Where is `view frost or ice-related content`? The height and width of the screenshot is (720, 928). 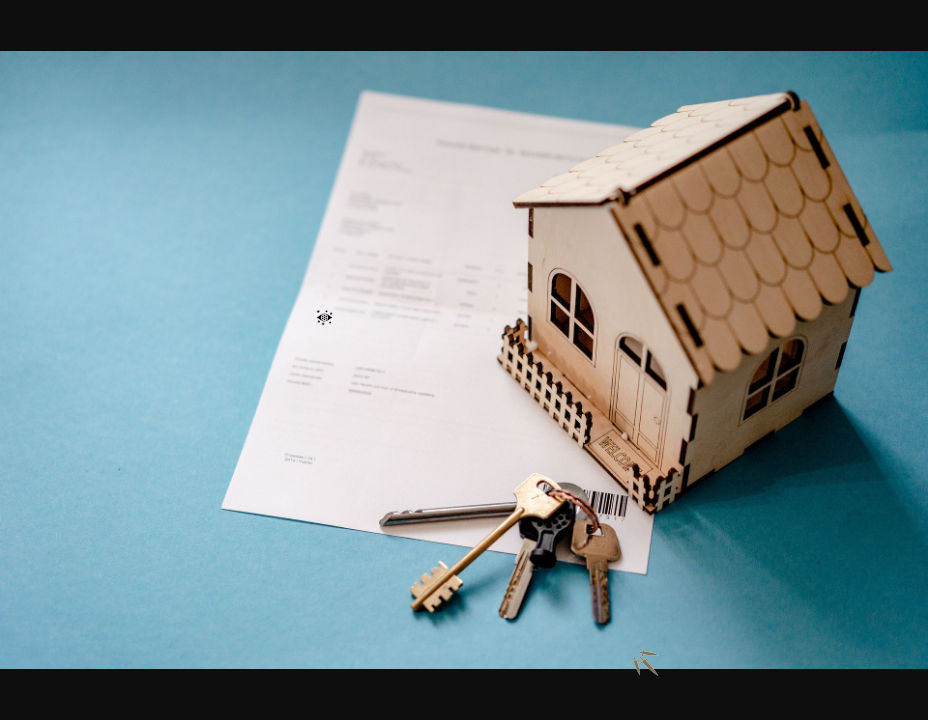
view frost or ice-related content is located at coordinates (324, 317).